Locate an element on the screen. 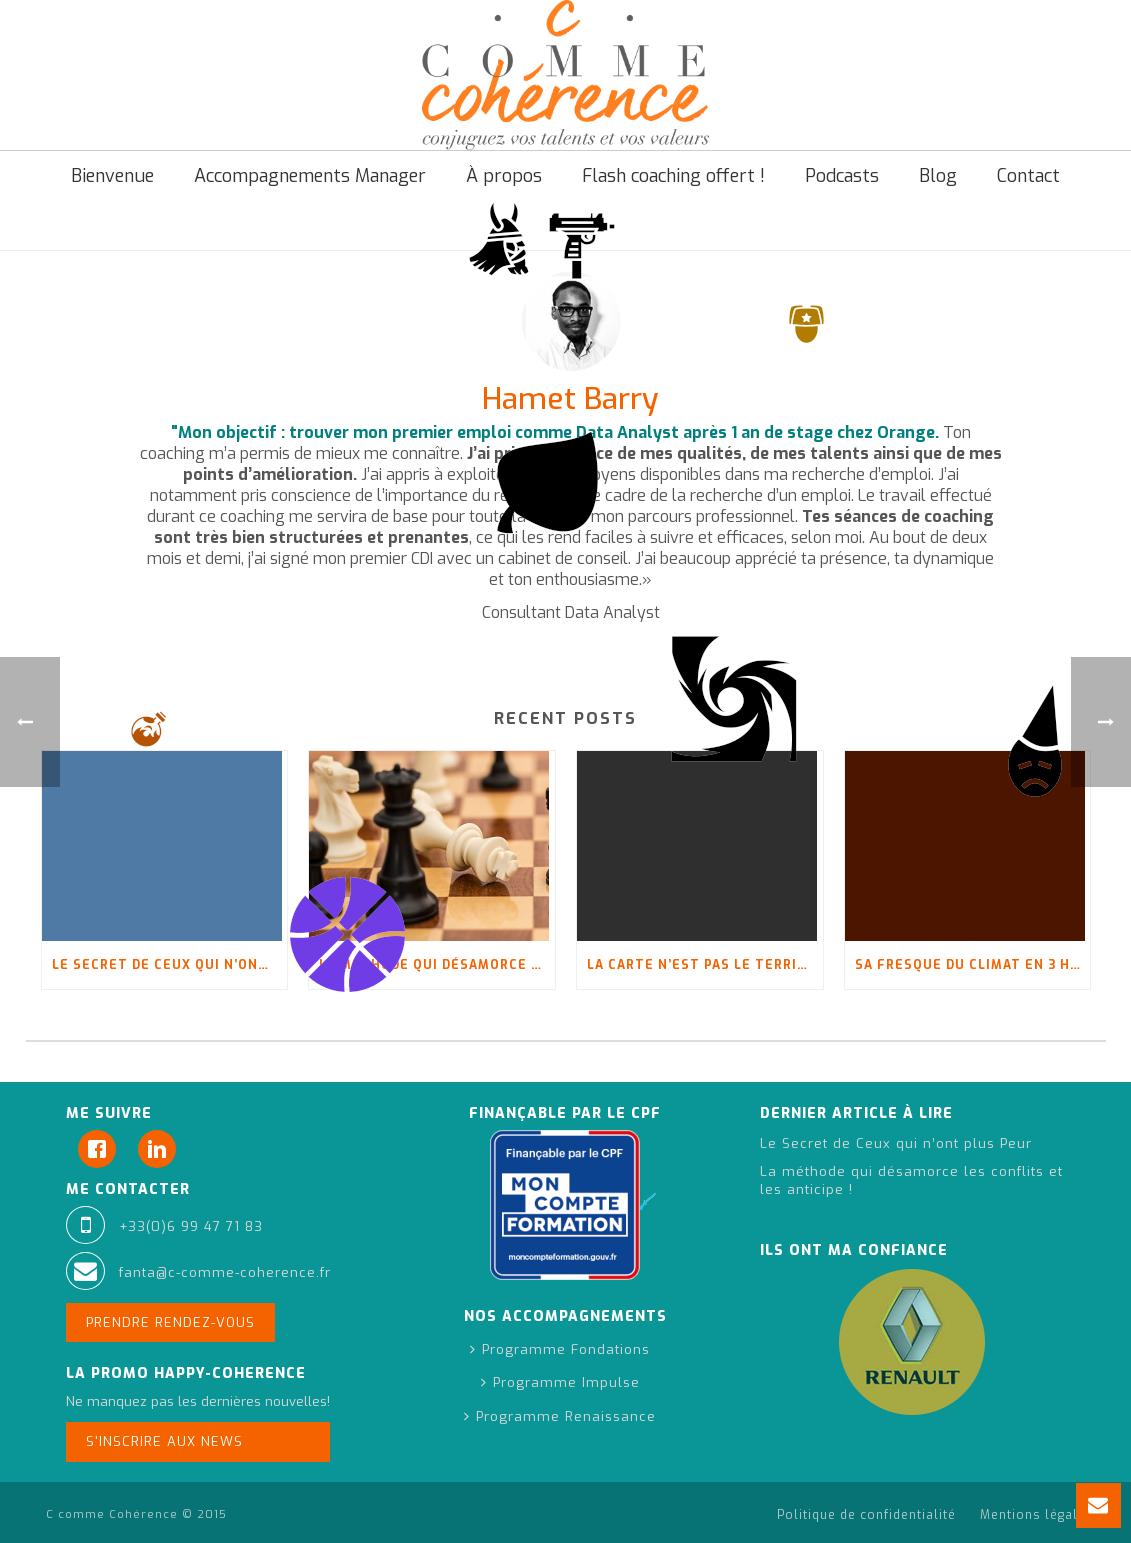 The height and width of the screenshot is (1543, 1131). select uzi weapon in game inventory is located at coordinates (582, 246).